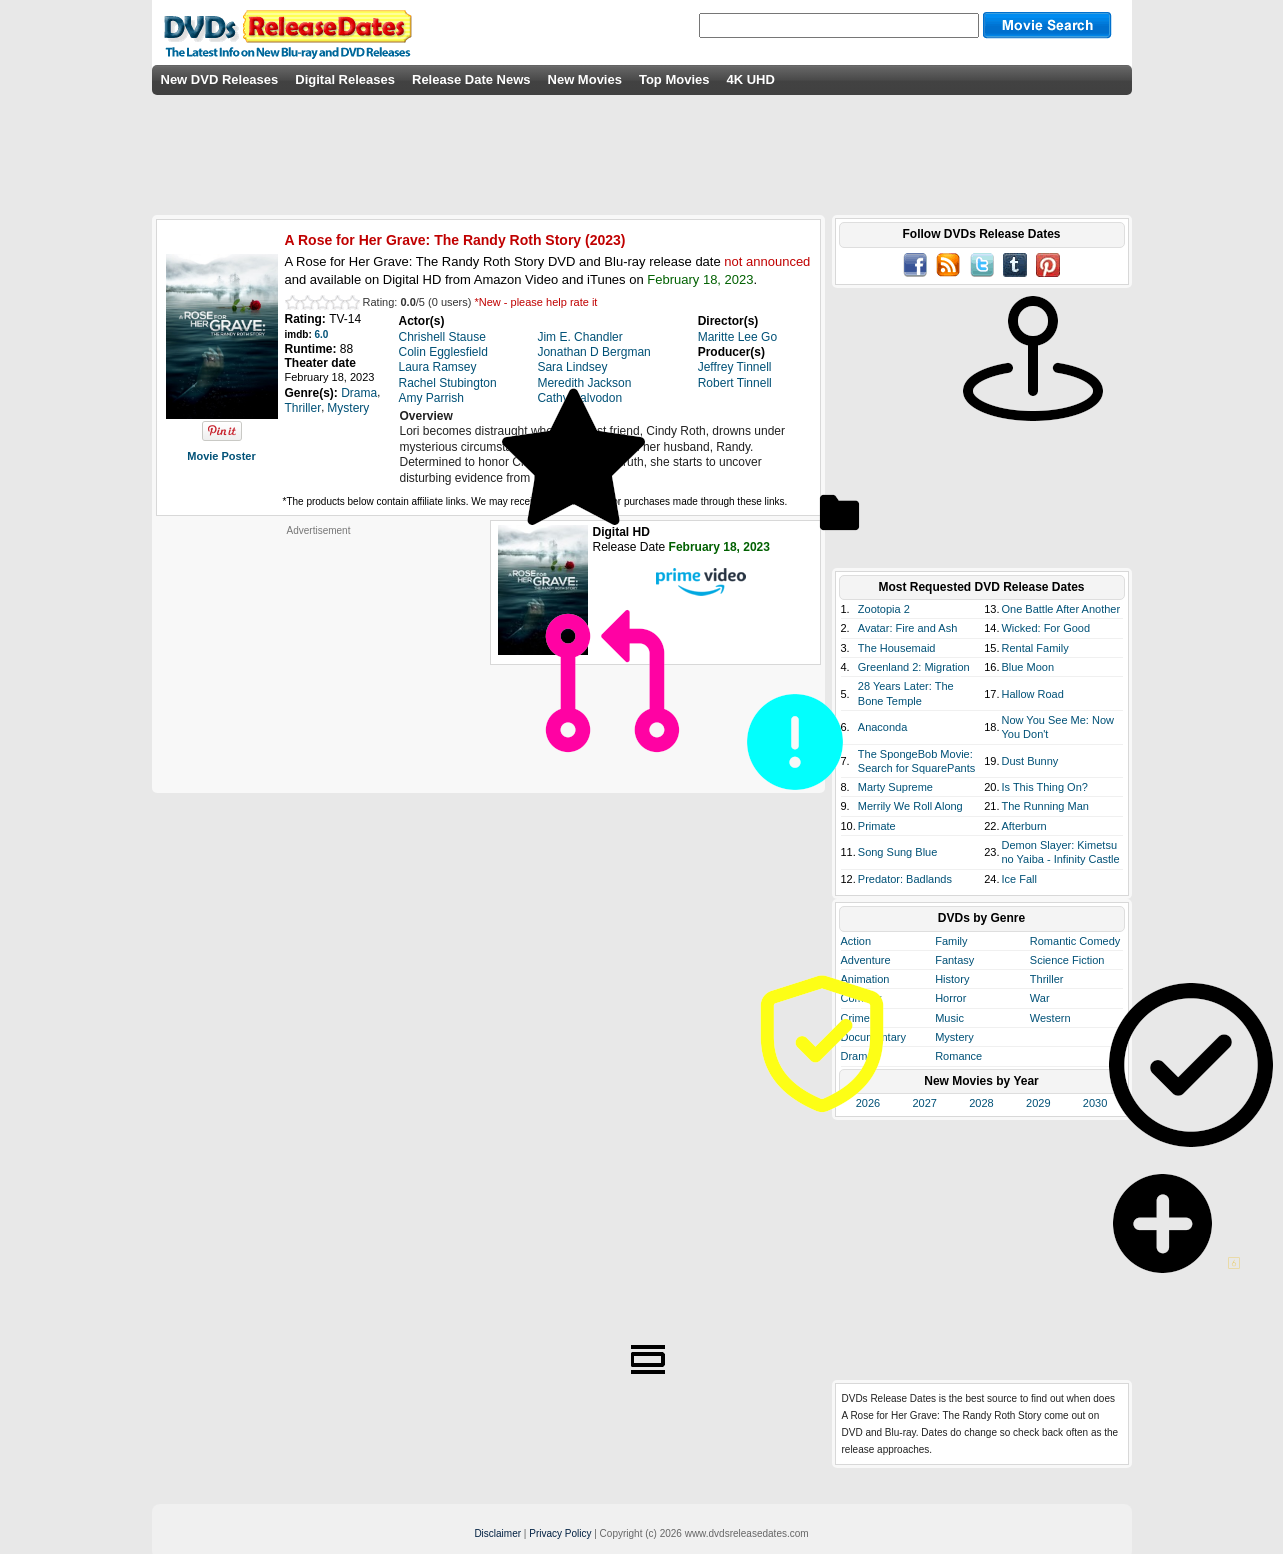 The image size is (1283, 1554). I want to click on switch to day view in calendar, so click(648, 1359).